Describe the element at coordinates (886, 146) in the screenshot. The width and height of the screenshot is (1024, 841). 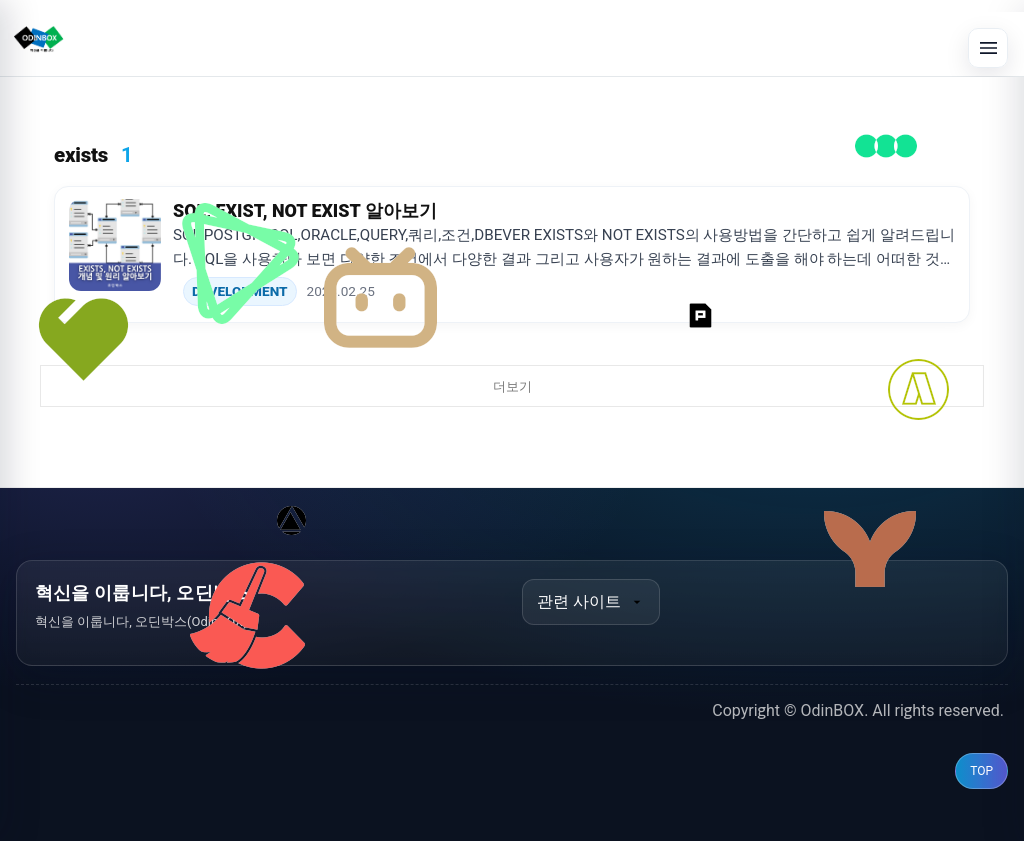
I see `open the Letterboxd app` at that location.